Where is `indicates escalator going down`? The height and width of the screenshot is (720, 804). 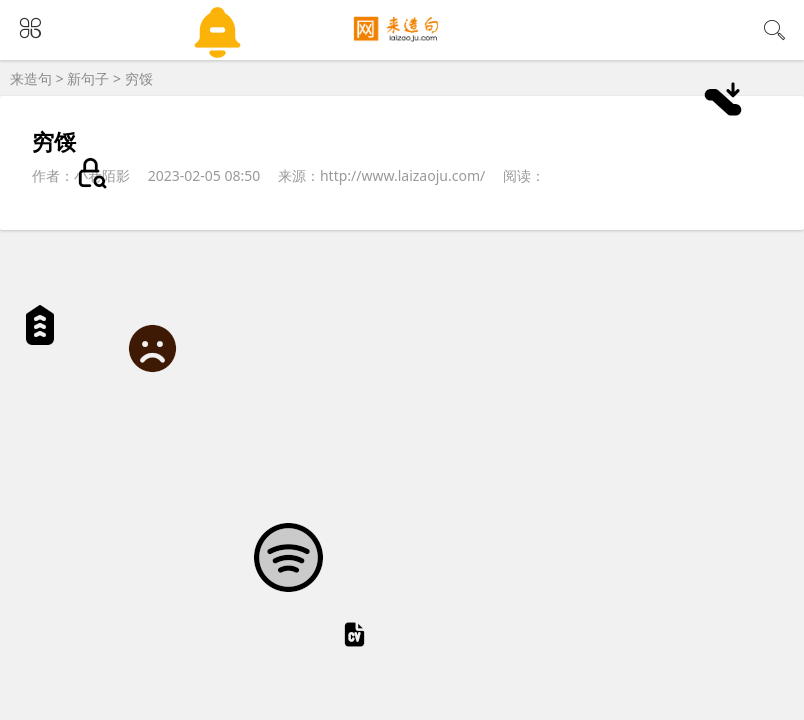 indicates escalator going down is located at coordinates (723, 99).